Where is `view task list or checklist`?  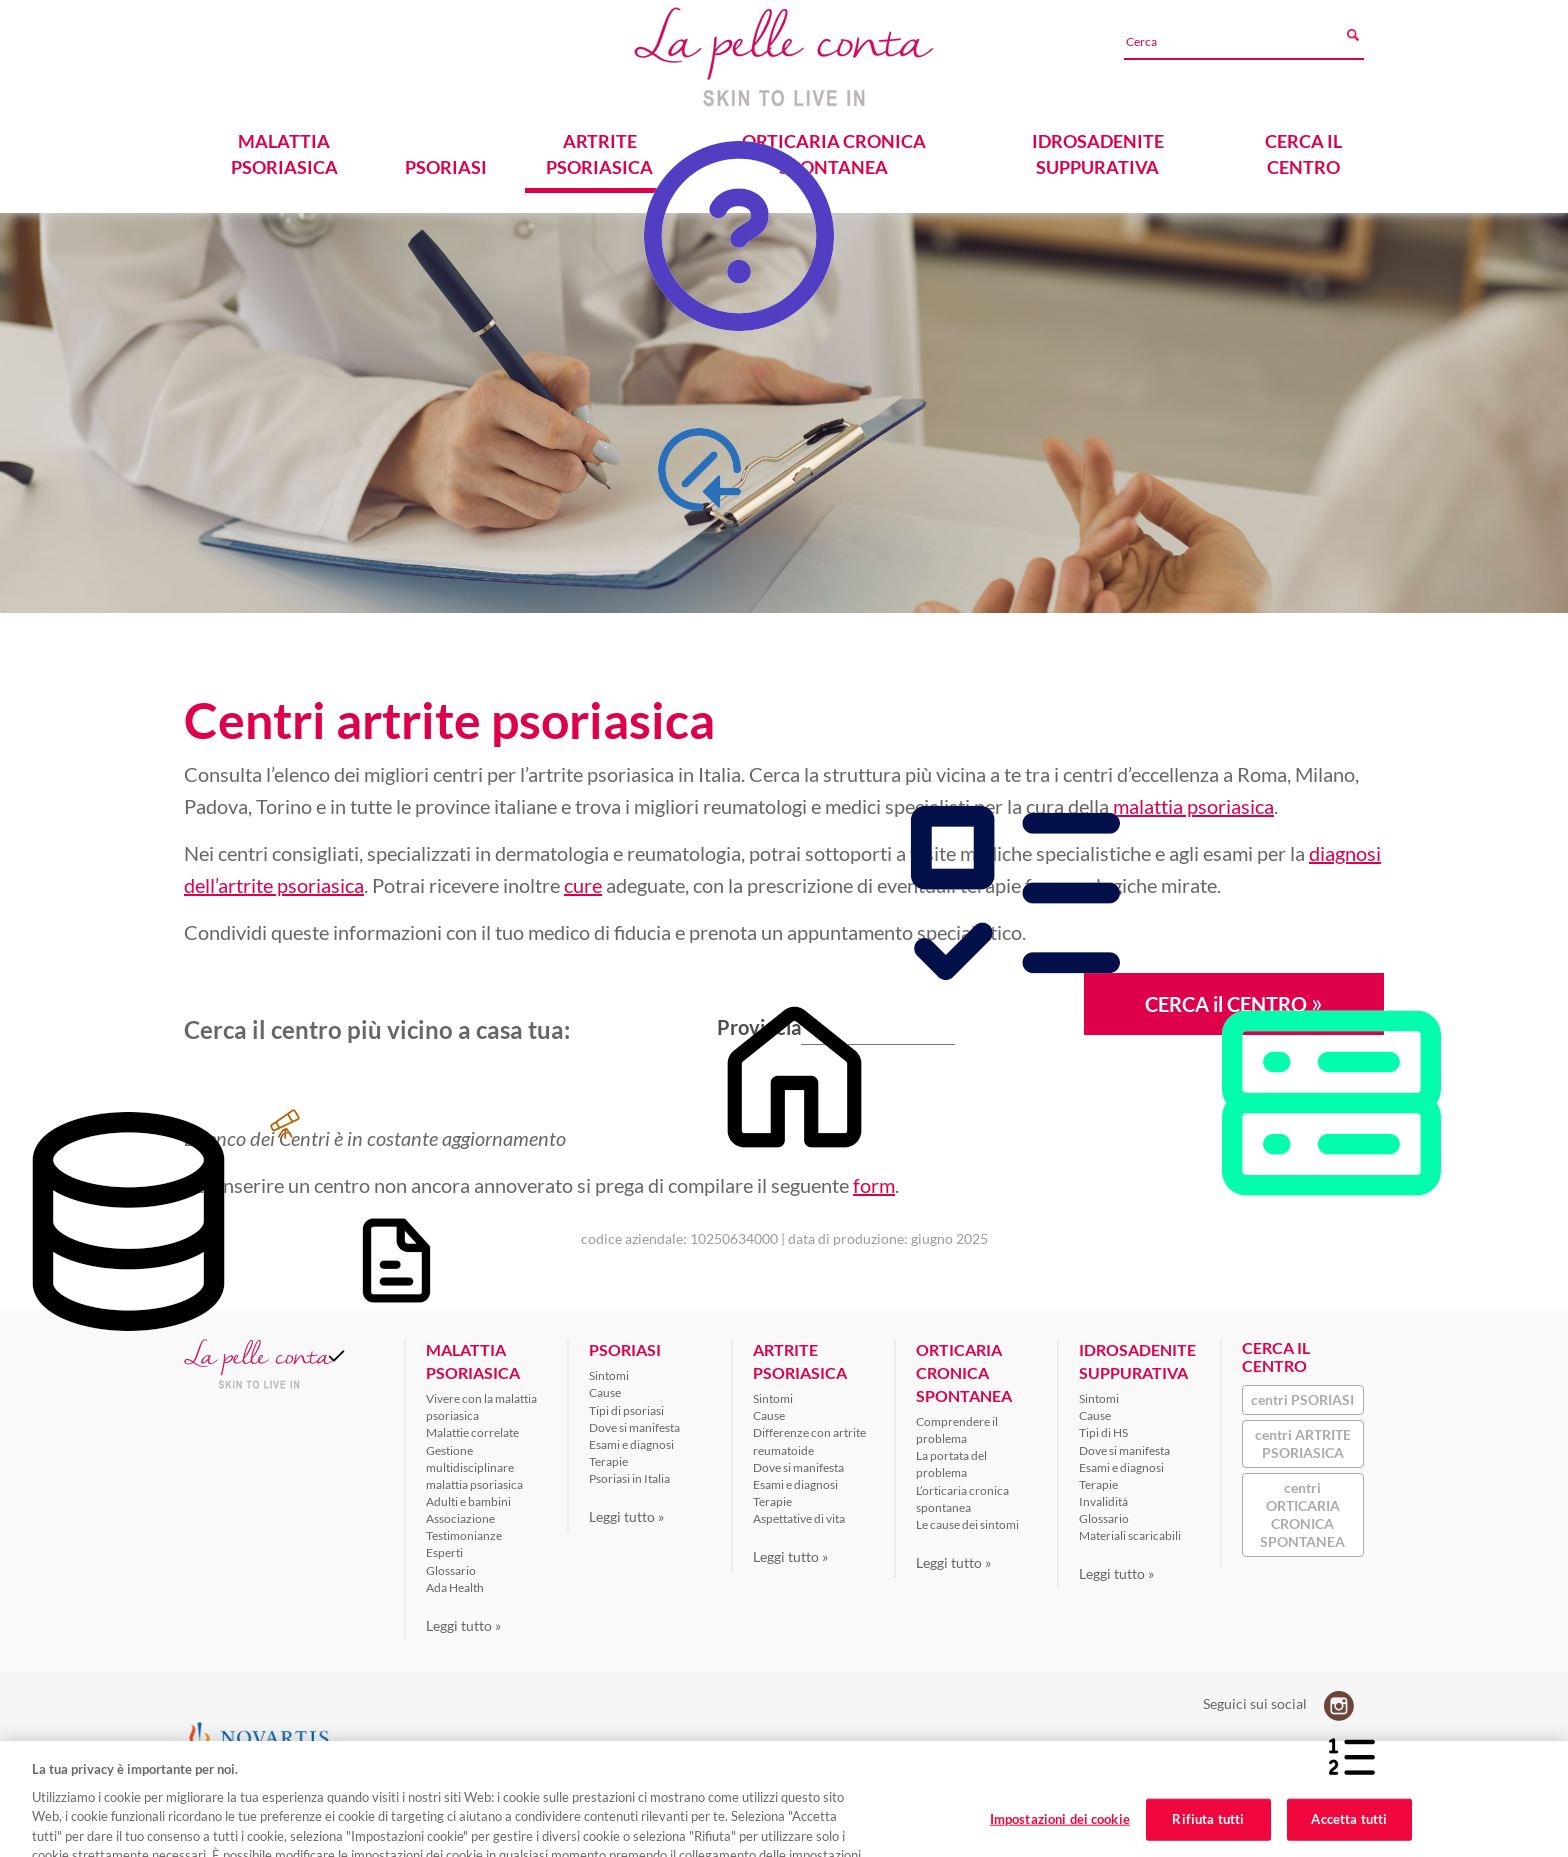
view task list or checklist is located at coordinates (1008, 889).